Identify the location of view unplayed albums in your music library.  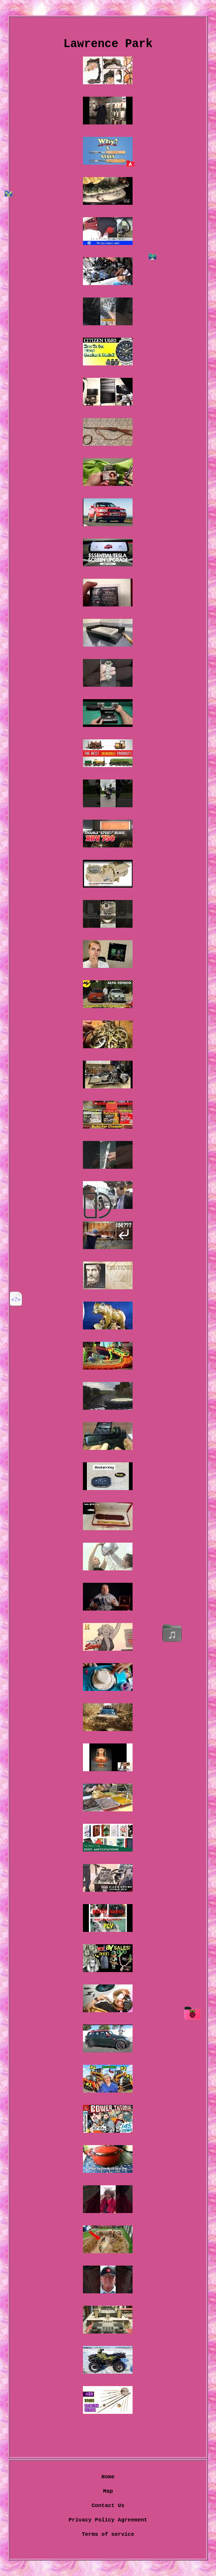
(97, 1205).